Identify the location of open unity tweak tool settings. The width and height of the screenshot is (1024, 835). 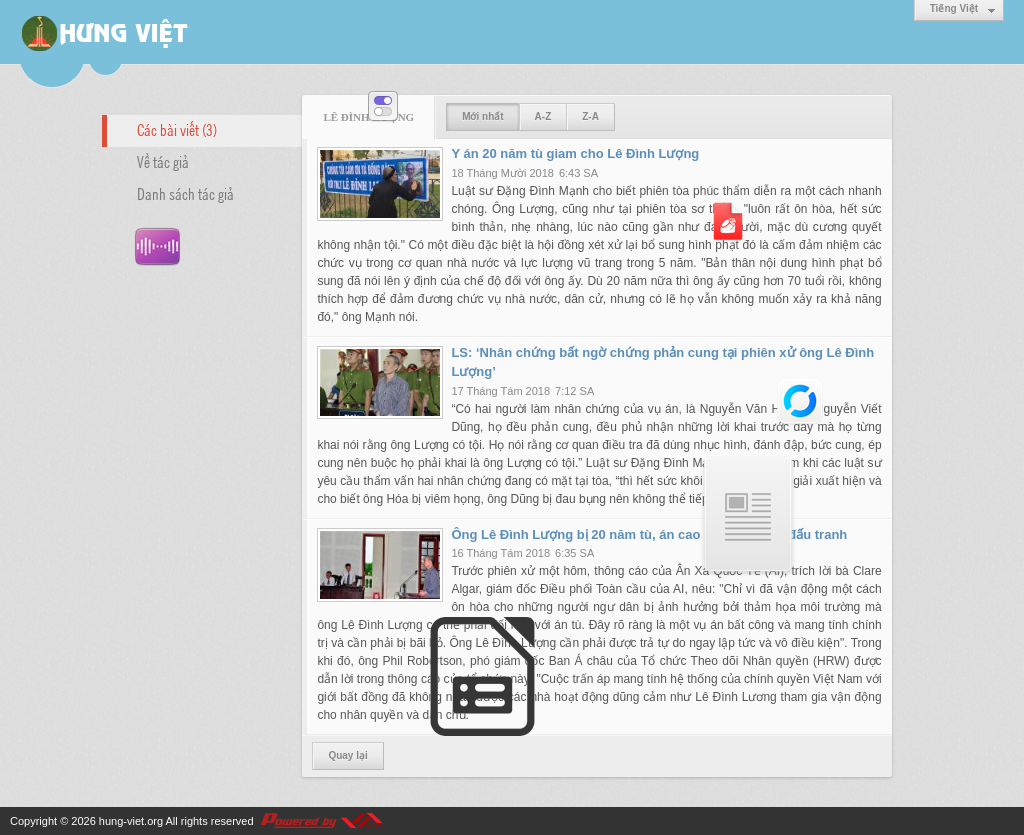
(383, 106).